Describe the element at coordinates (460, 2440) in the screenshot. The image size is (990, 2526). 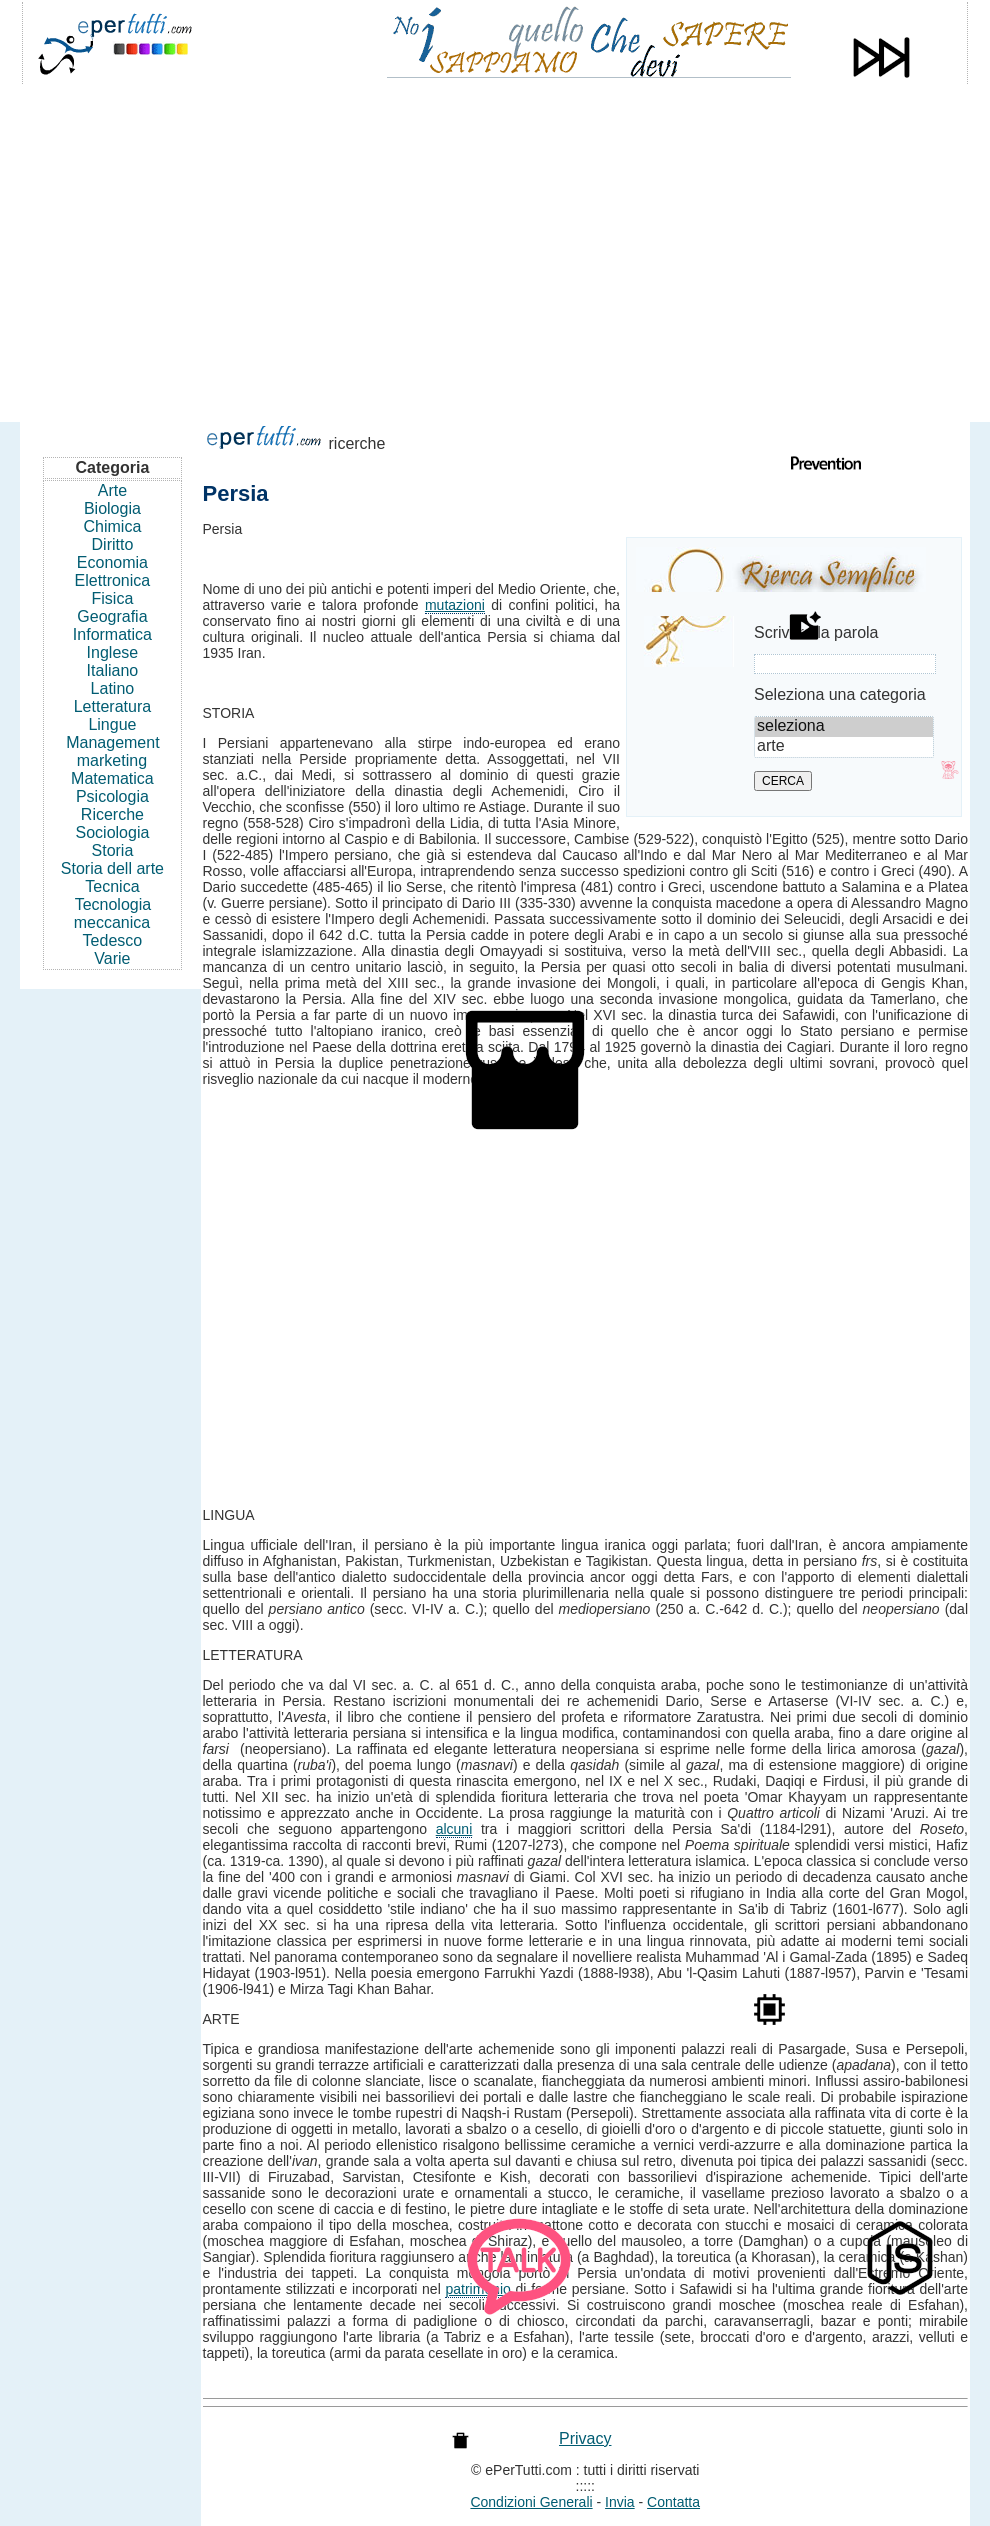
I see `delete selected item` at that location.